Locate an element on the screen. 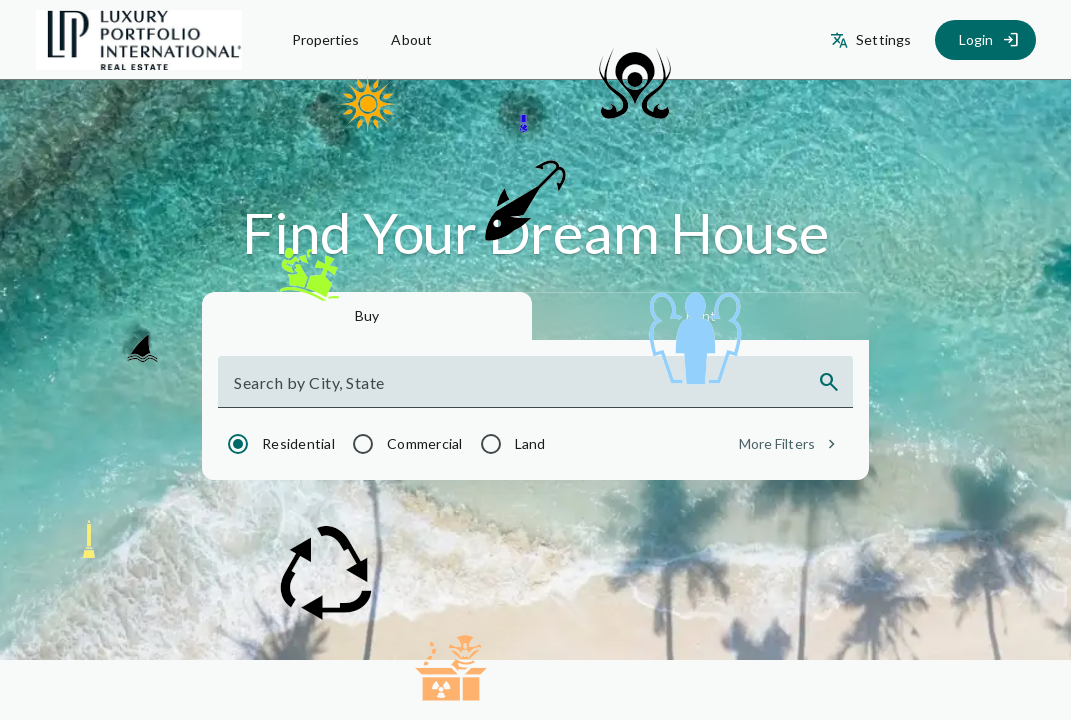 The width and height of the screenshot is (1071, 720). select fomorian enemy type or creature class is located at coordinates (309, 271).